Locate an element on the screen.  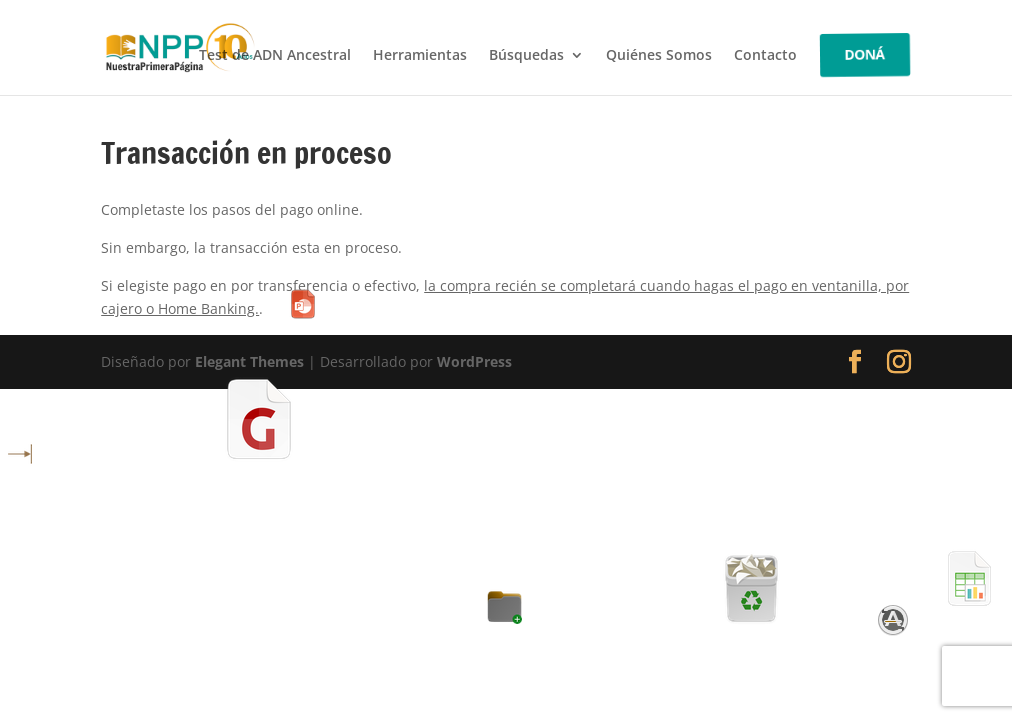
go to the last item or page is located at coordinates (20, 454).